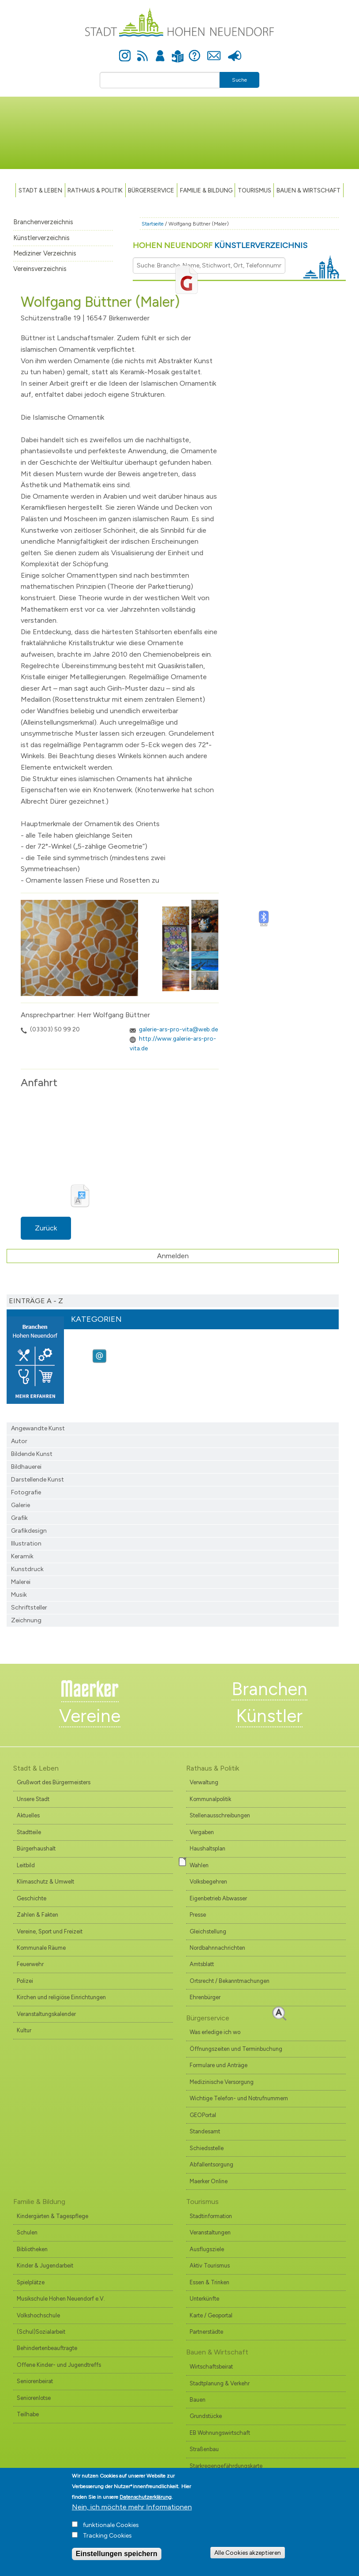 Image resolution: width=359 pixels, height=2576 pixels. What do you see at coordinates (99, 1356) in the screenshot?
I see `manage account credentials and login settings` at bounding box center [99, 1356].